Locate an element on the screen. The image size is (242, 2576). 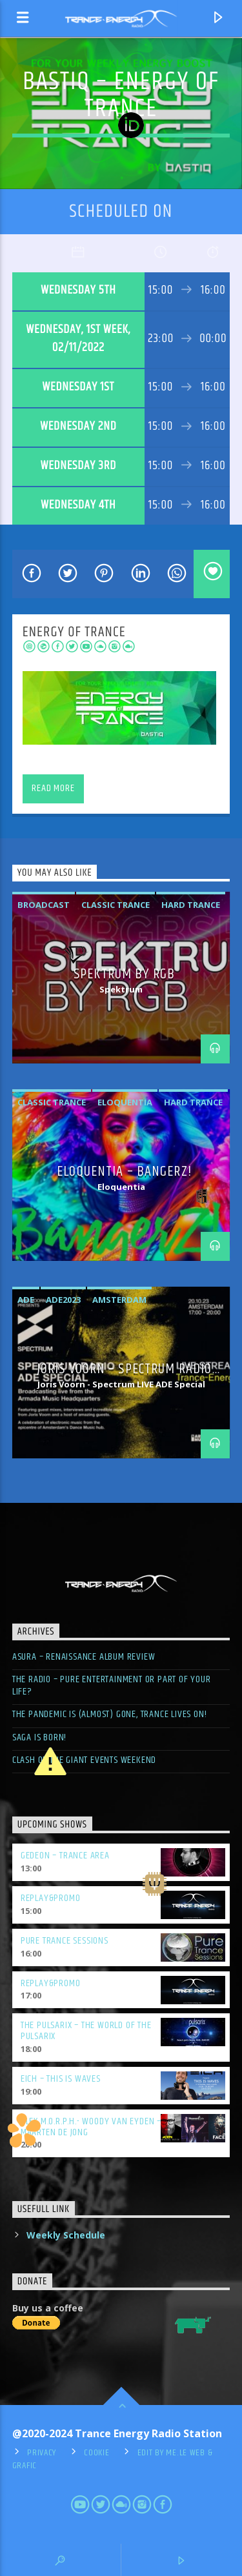
visit PCGamingWiki website is located at coordinates (201, 1196).